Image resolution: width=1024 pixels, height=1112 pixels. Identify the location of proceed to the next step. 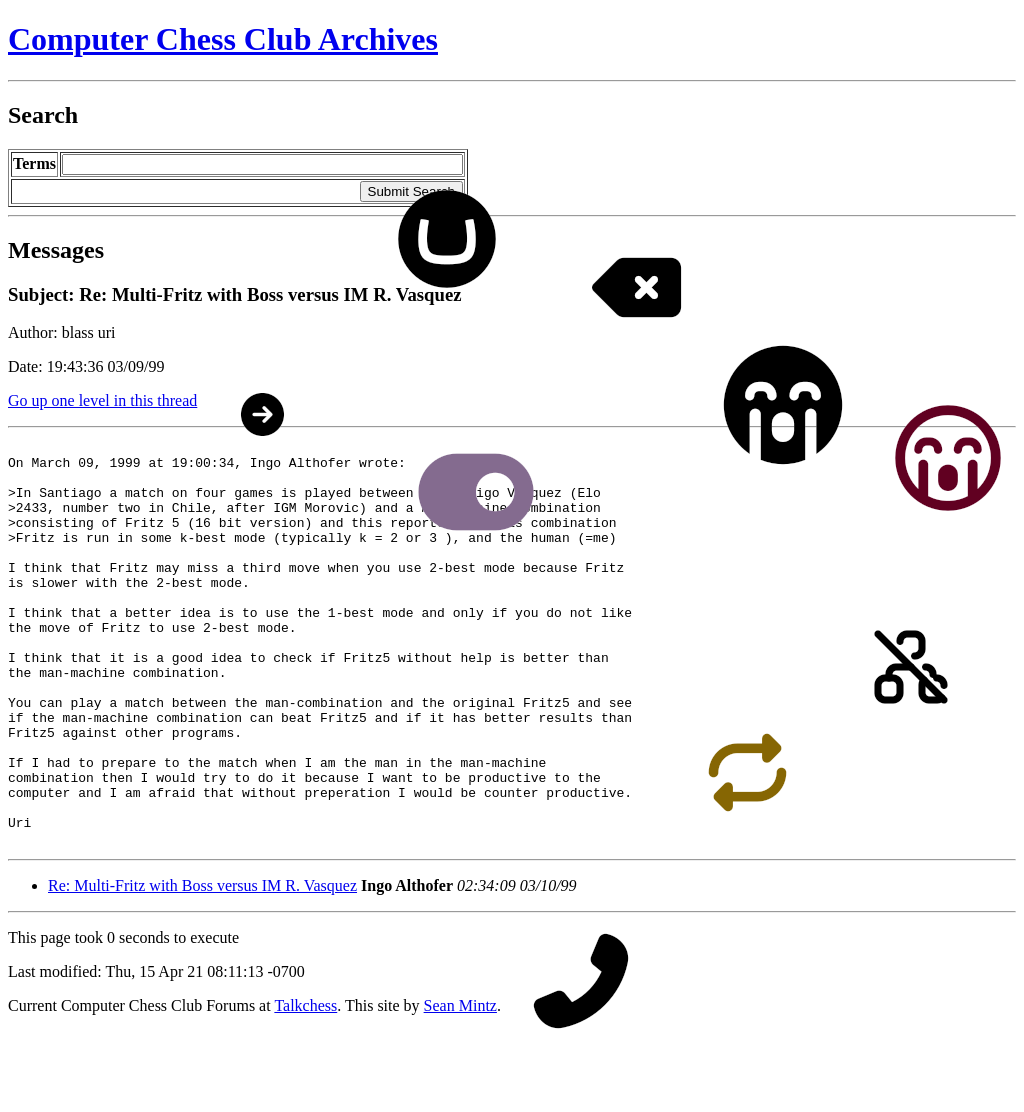
(262, 414).